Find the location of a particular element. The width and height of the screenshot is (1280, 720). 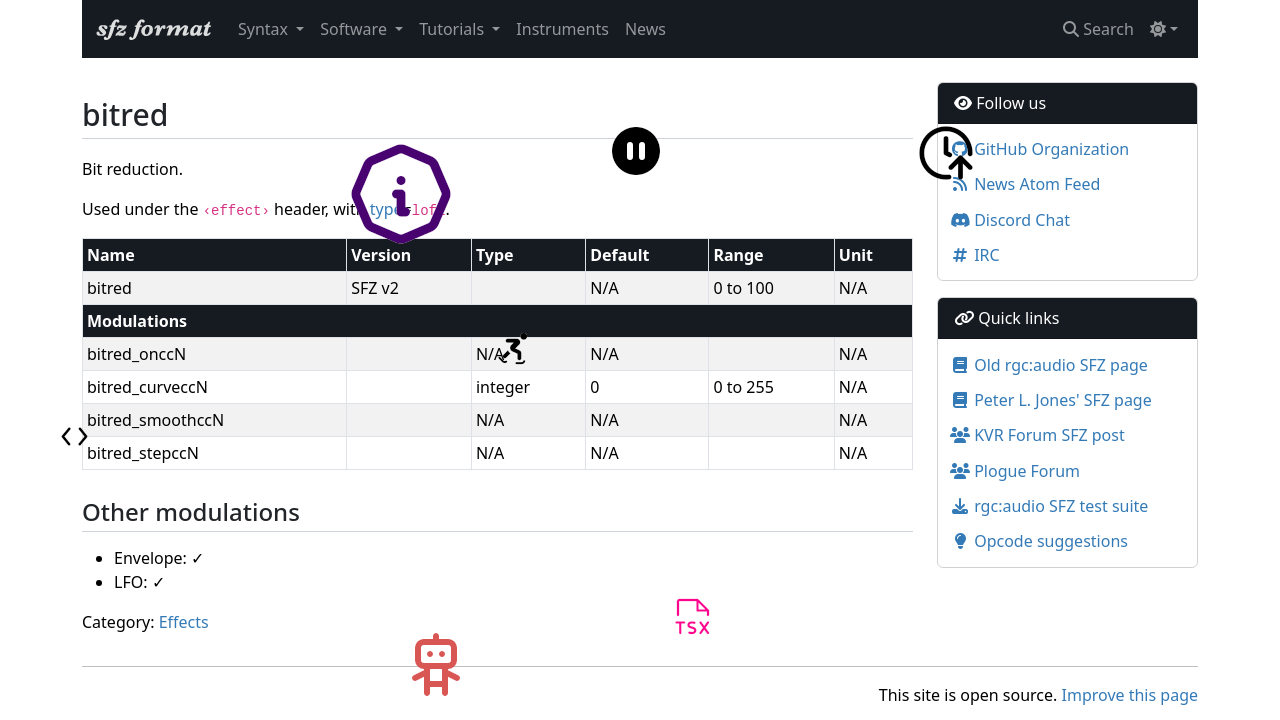

pause media playback is located at coordinates (636, 151).